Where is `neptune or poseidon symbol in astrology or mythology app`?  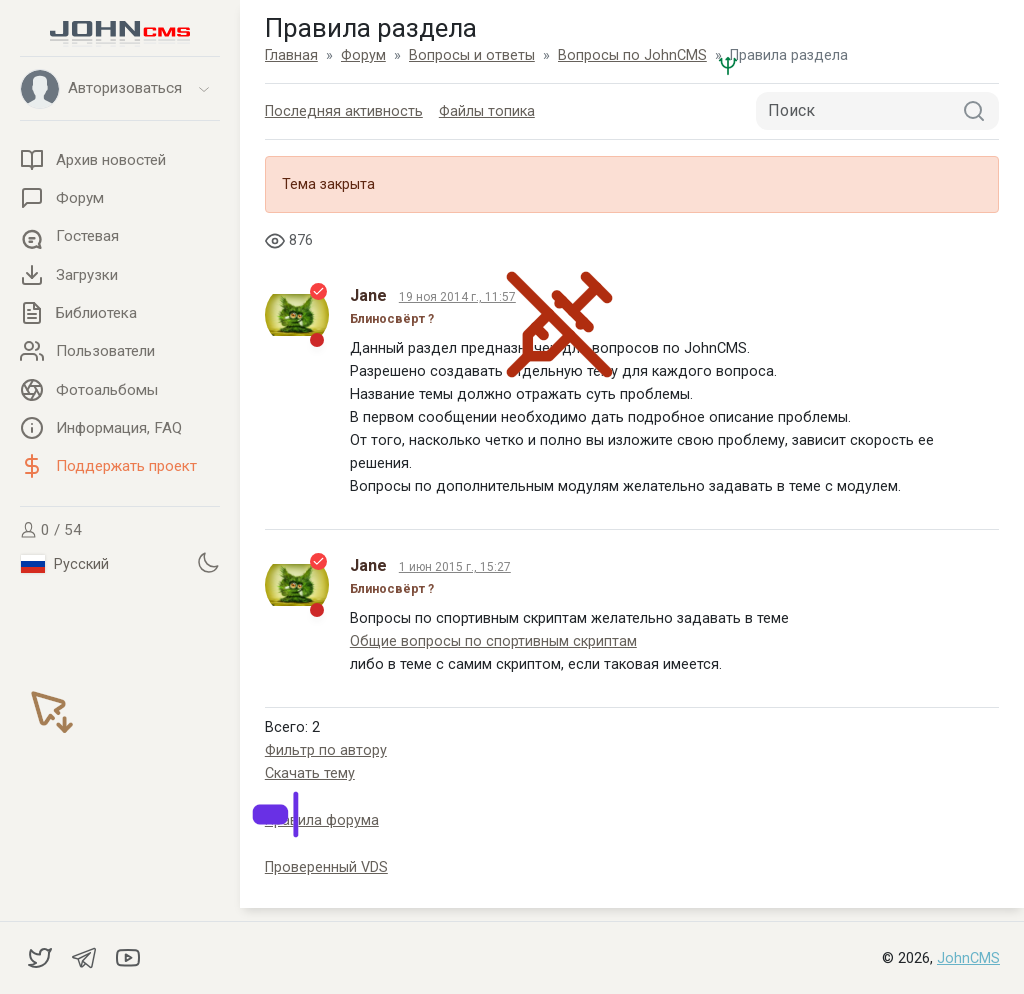 neptune or poseidon symbol in astrology or mythology app is located at coordinates (728, 66).